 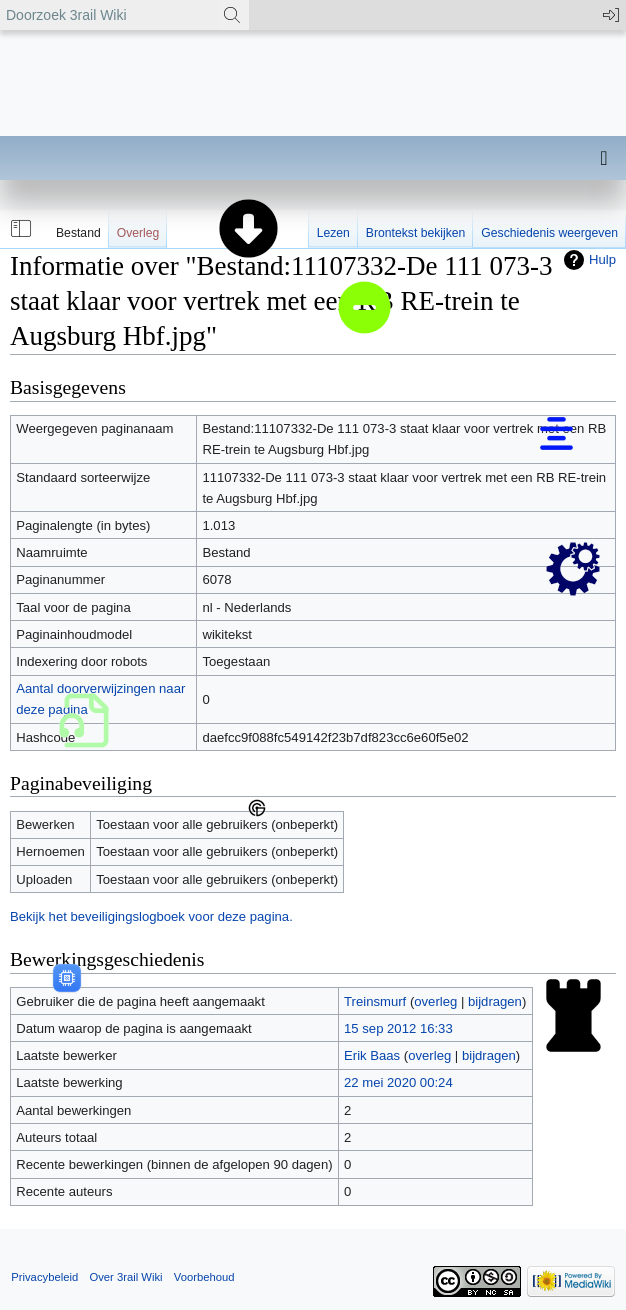 I want to click on WHMCS web hosting billing and automation platform logo, so click(x=573, y=569).